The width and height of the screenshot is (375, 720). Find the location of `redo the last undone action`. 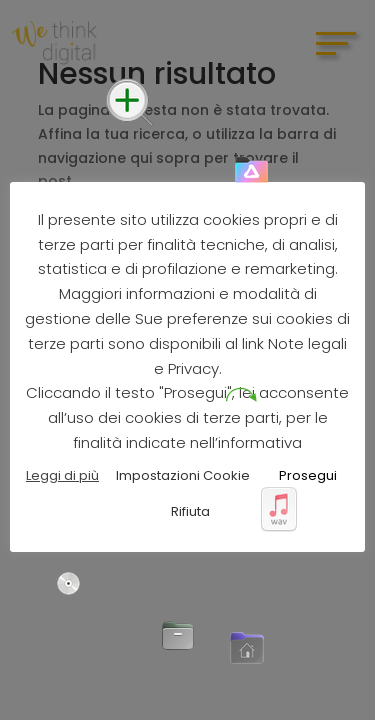

redo the last undone action is located at coordinates (241, 394).